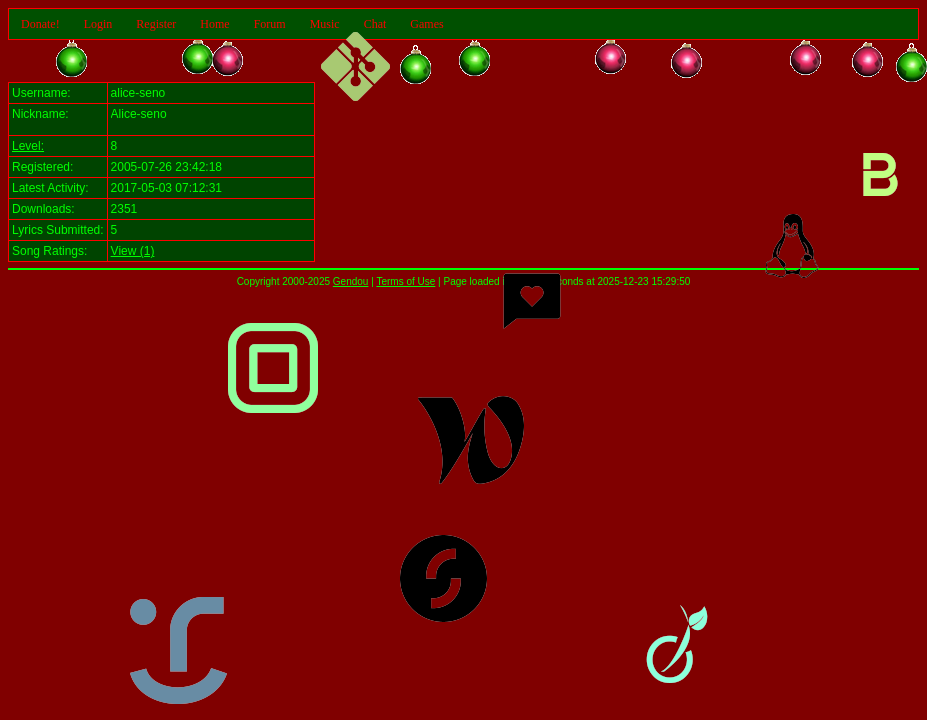 The image size is (927, 720). Describe the element at coordinates (178, 650) in the screenshot. I see `rezgo booking platform logo` at that location.